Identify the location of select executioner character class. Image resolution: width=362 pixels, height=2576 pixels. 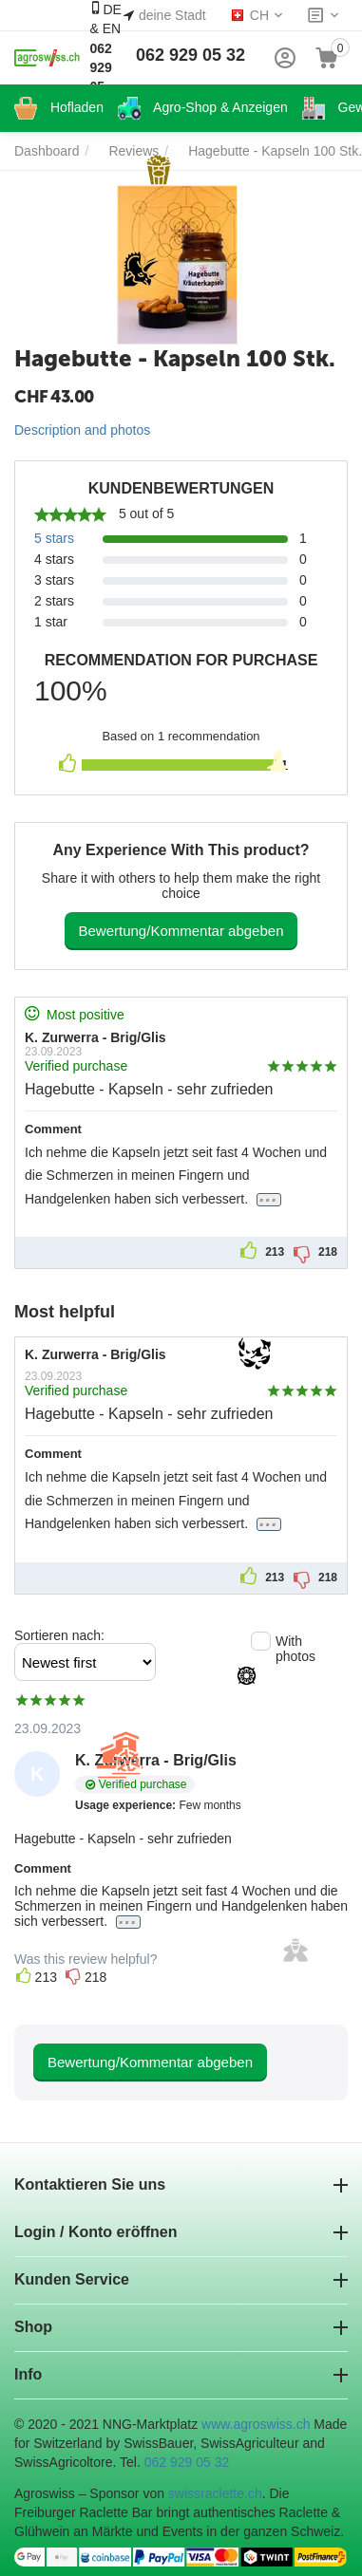
(277, 760).